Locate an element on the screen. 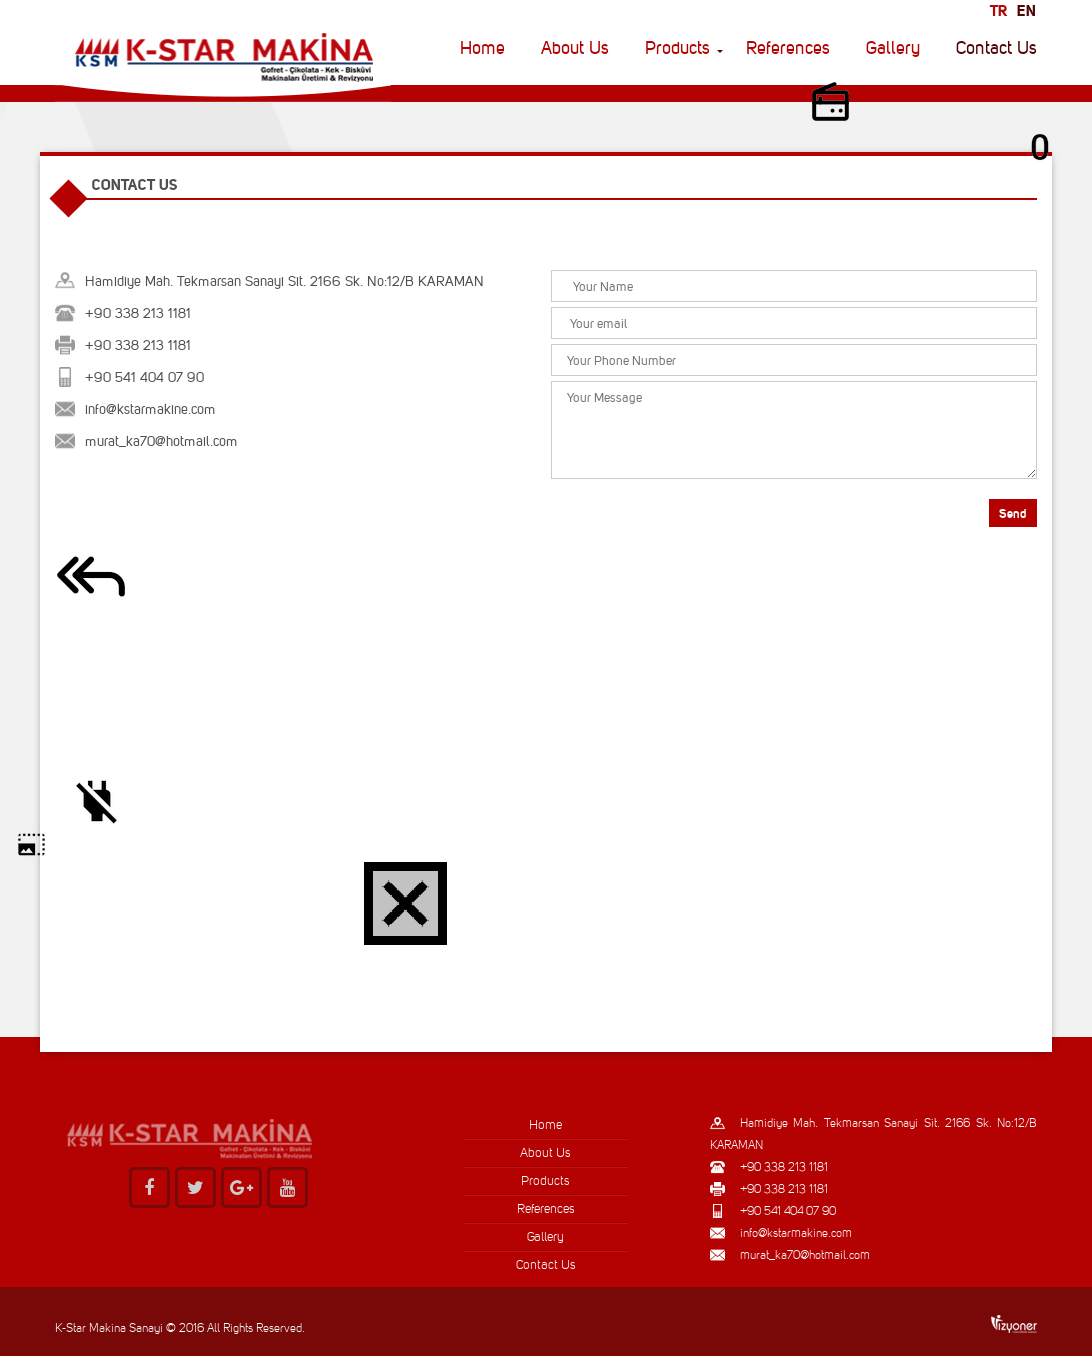 This screenshot has width=1092, height=1356. power or electrical connection is disabled is located at coordinates (97, 801).